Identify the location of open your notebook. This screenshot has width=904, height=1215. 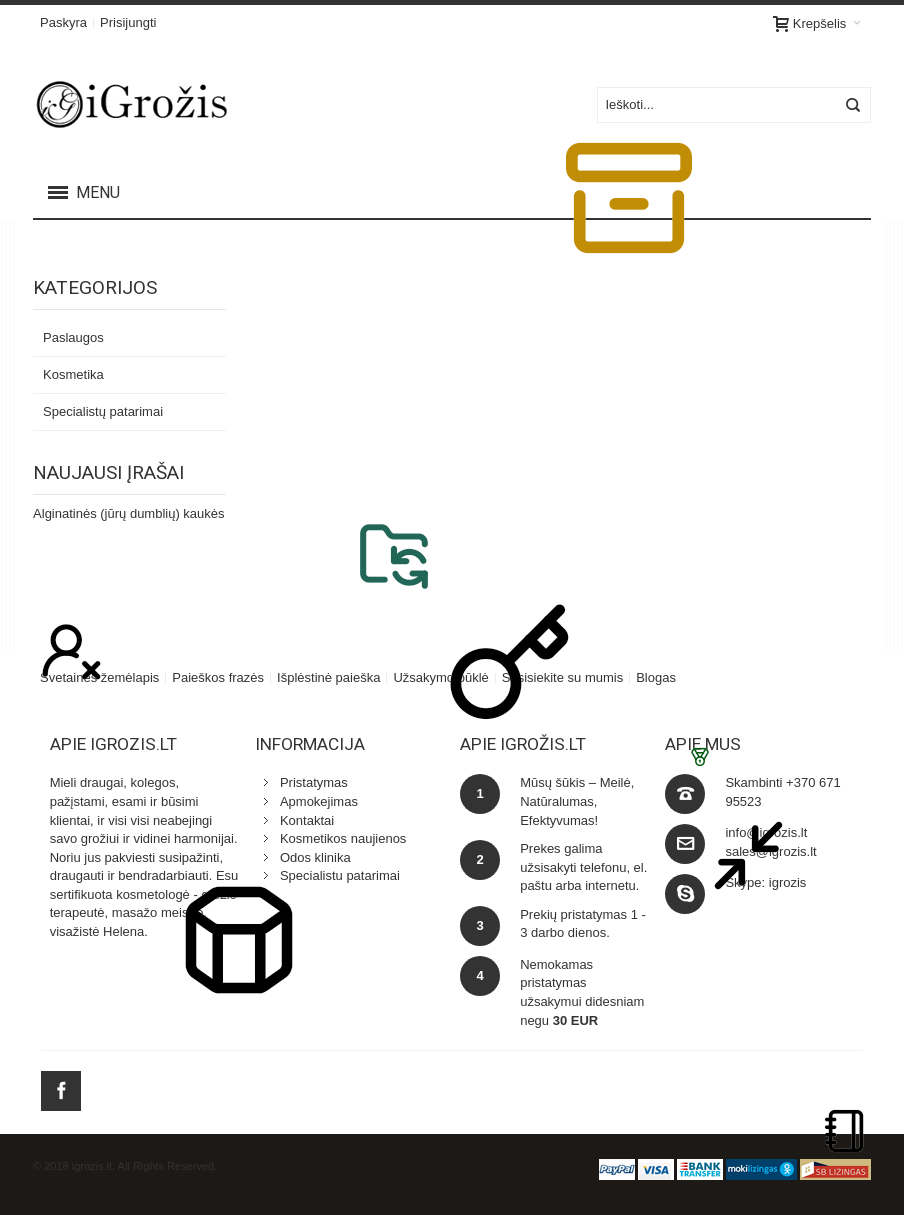
(846, 1131).